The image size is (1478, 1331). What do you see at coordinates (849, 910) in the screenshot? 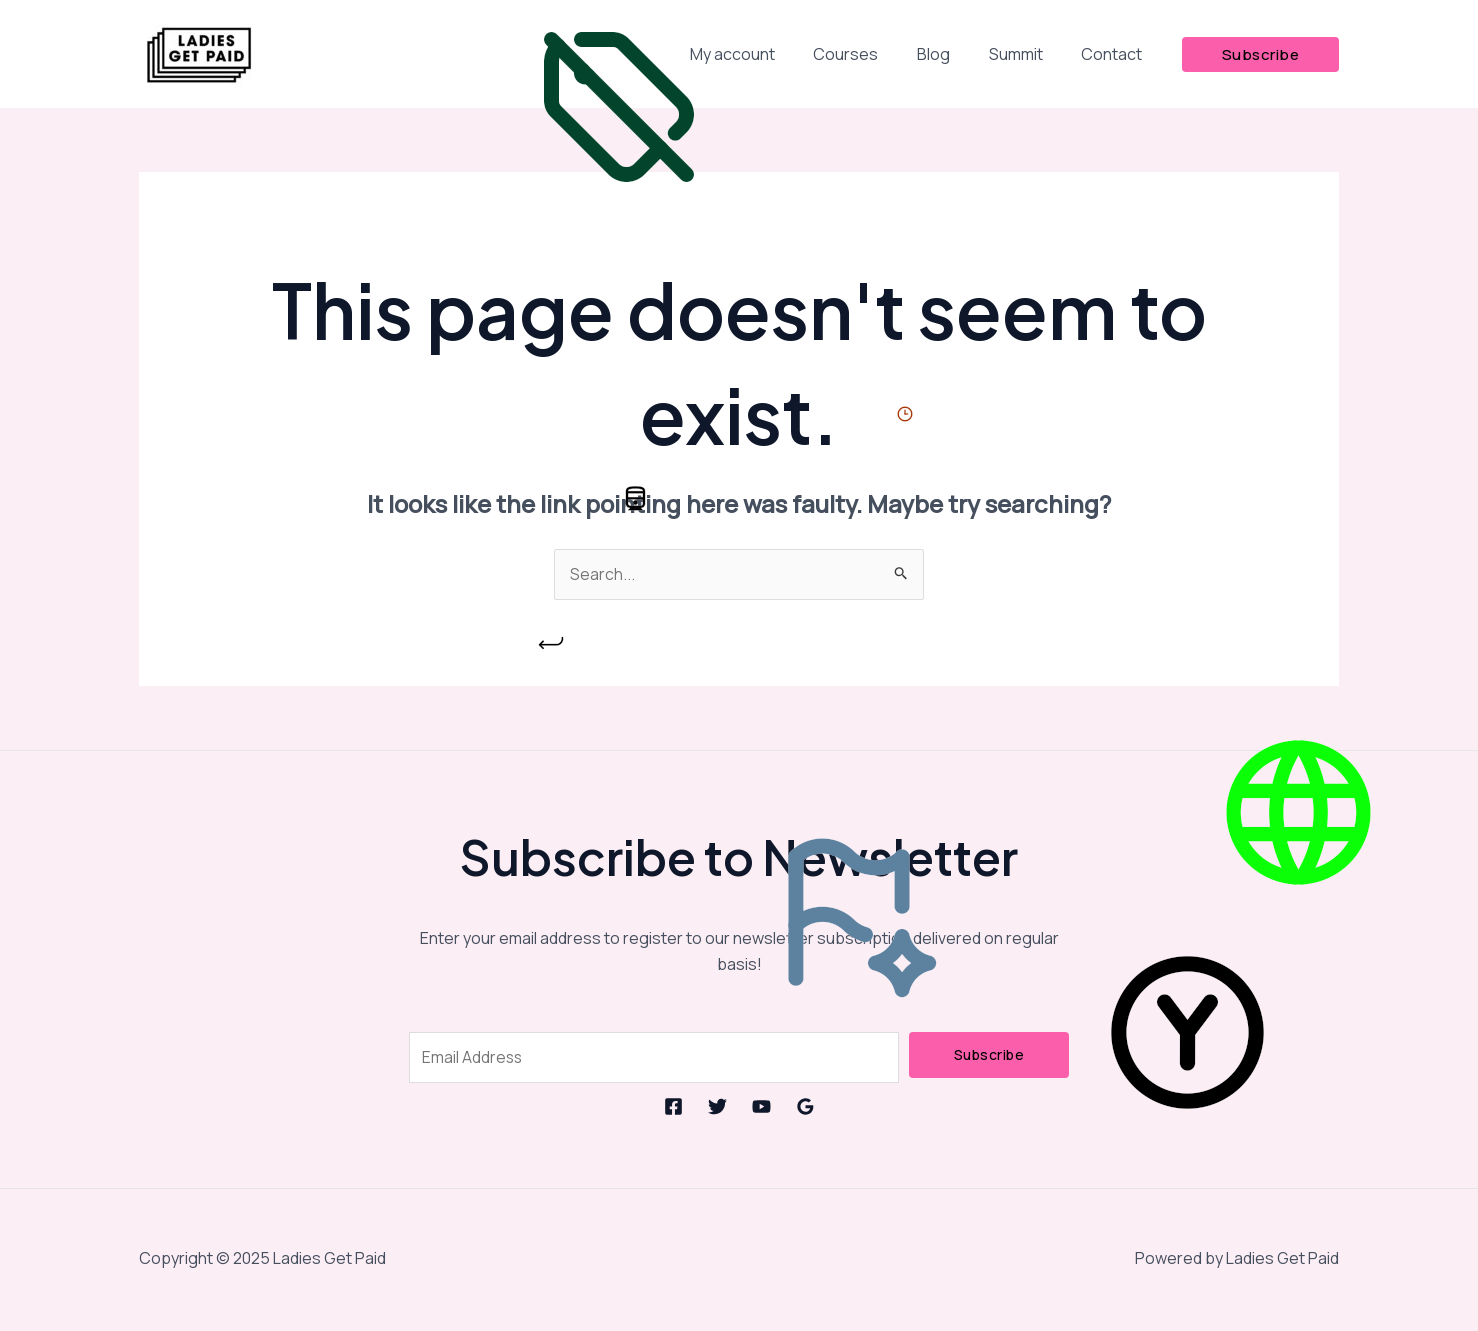
I see `flag content for AI review or processing` at bounding box center [849, 910].